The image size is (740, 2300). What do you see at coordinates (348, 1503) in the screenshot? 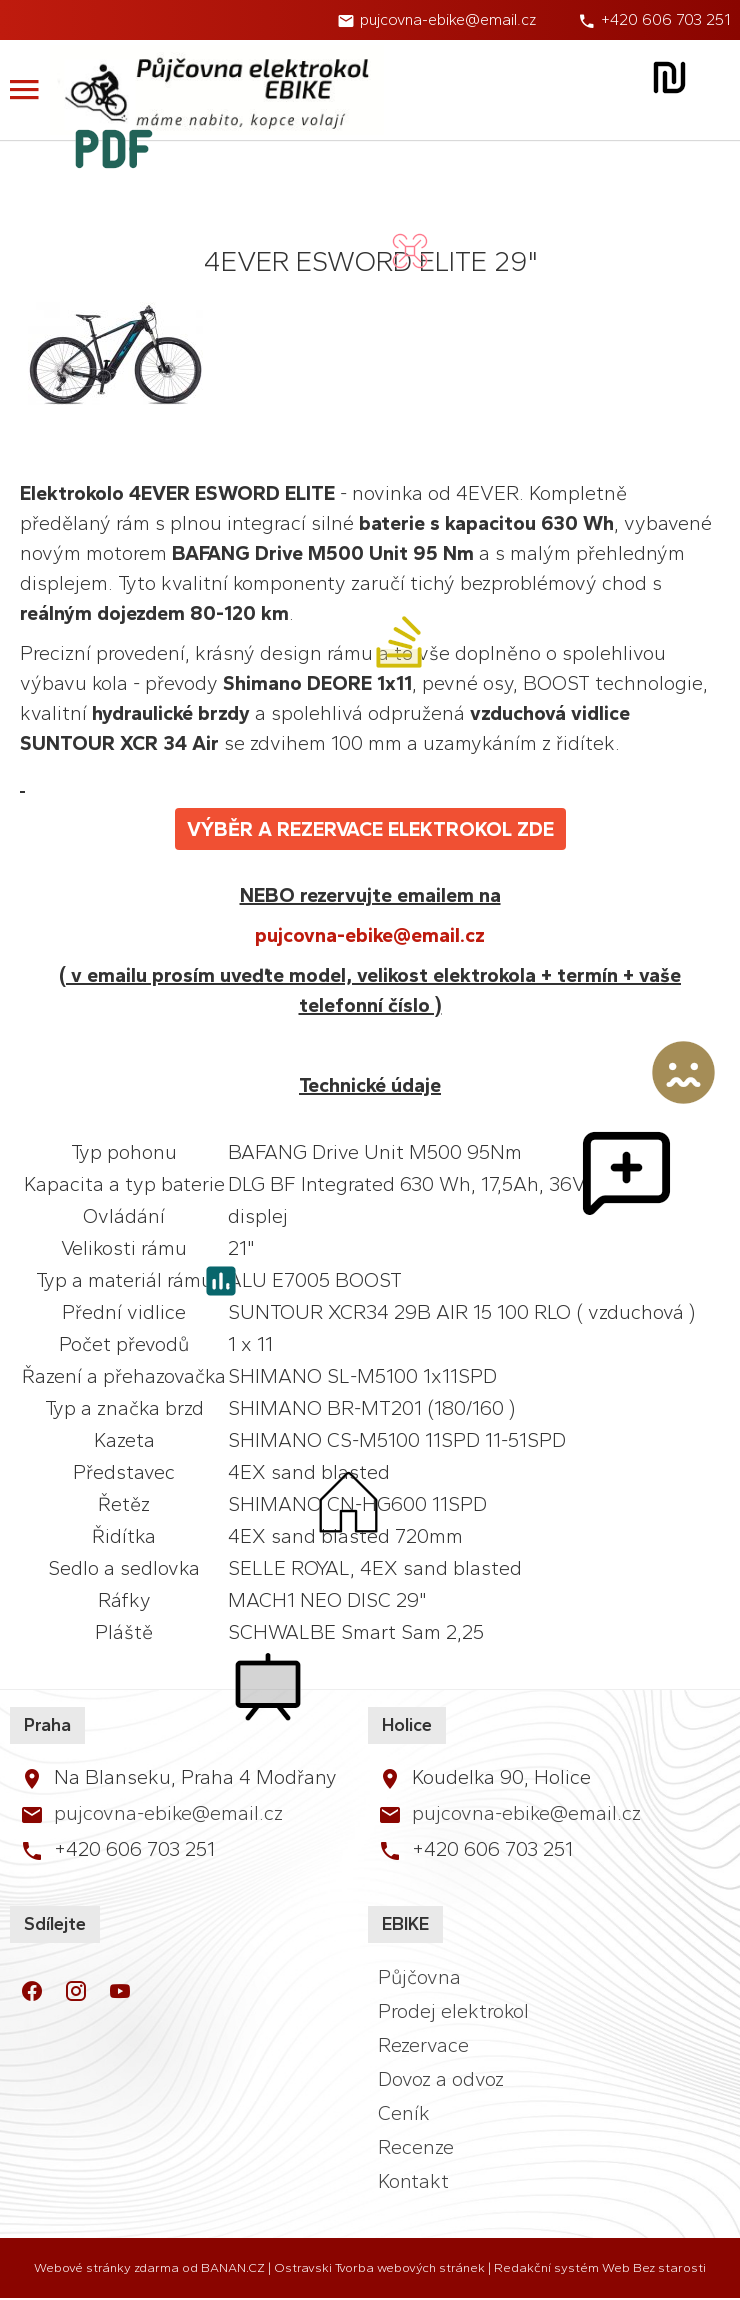
I see `navigate to home screen` at bounding box center [348, 1503].